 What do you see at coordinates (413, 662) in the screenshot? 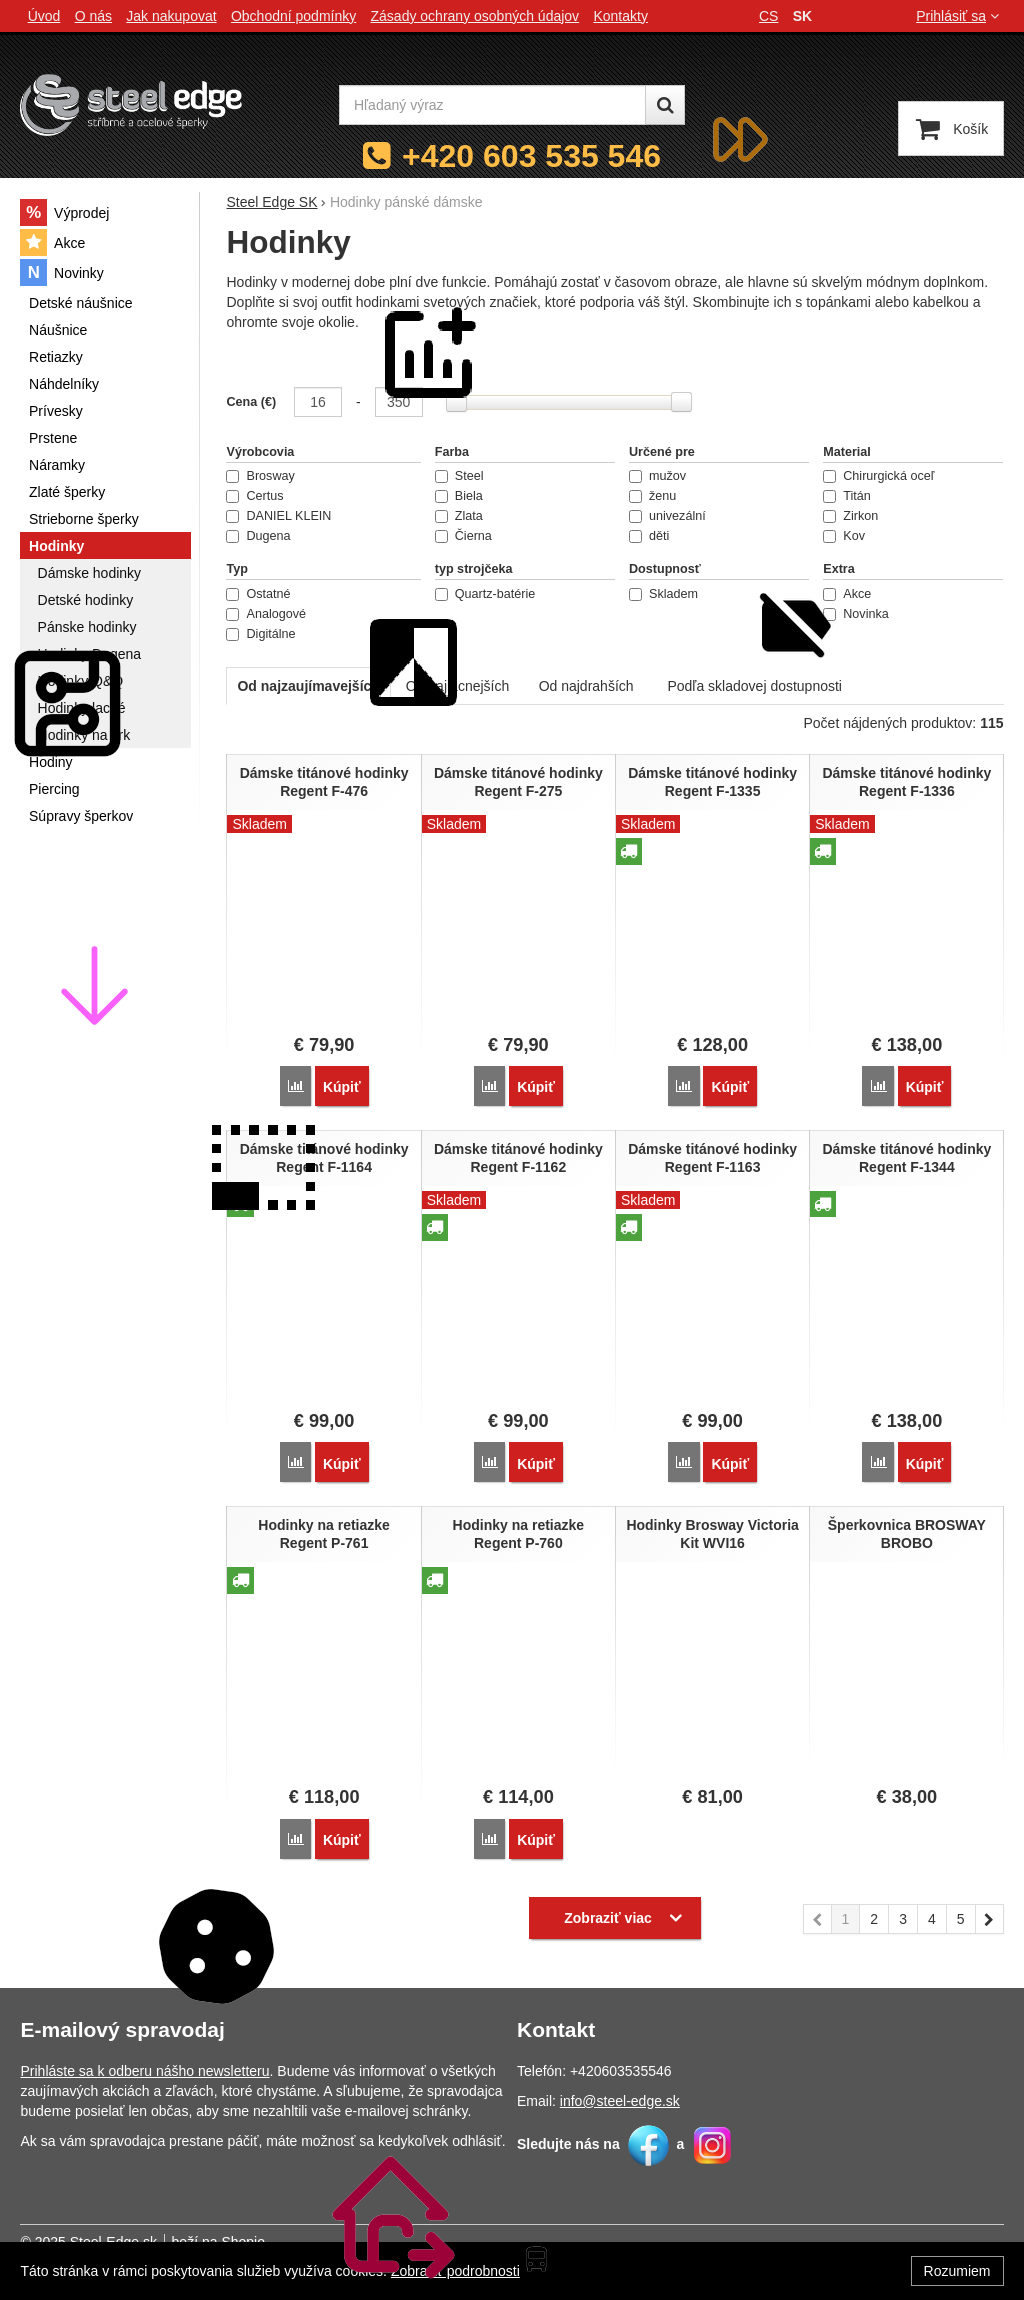
I see `apply black and white filter to image` at bounding box center [413, 662].